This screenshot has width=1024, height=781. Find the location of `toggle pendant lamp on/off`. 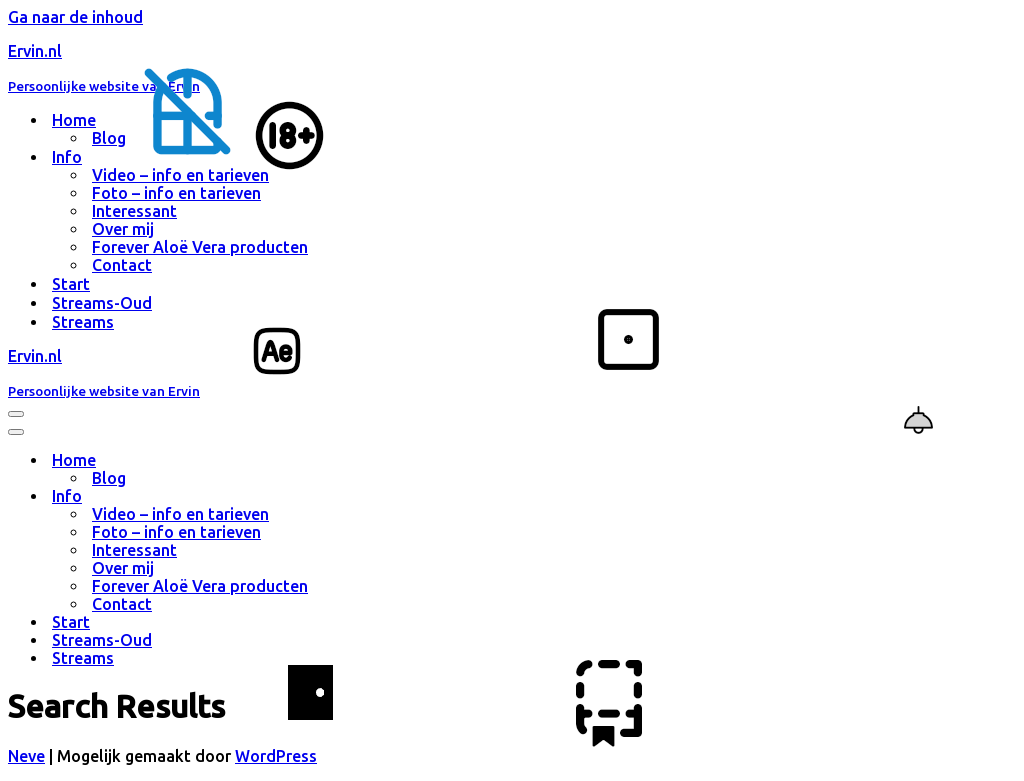

toggle pendant lamp on/off is located at coordinates (918, 421).